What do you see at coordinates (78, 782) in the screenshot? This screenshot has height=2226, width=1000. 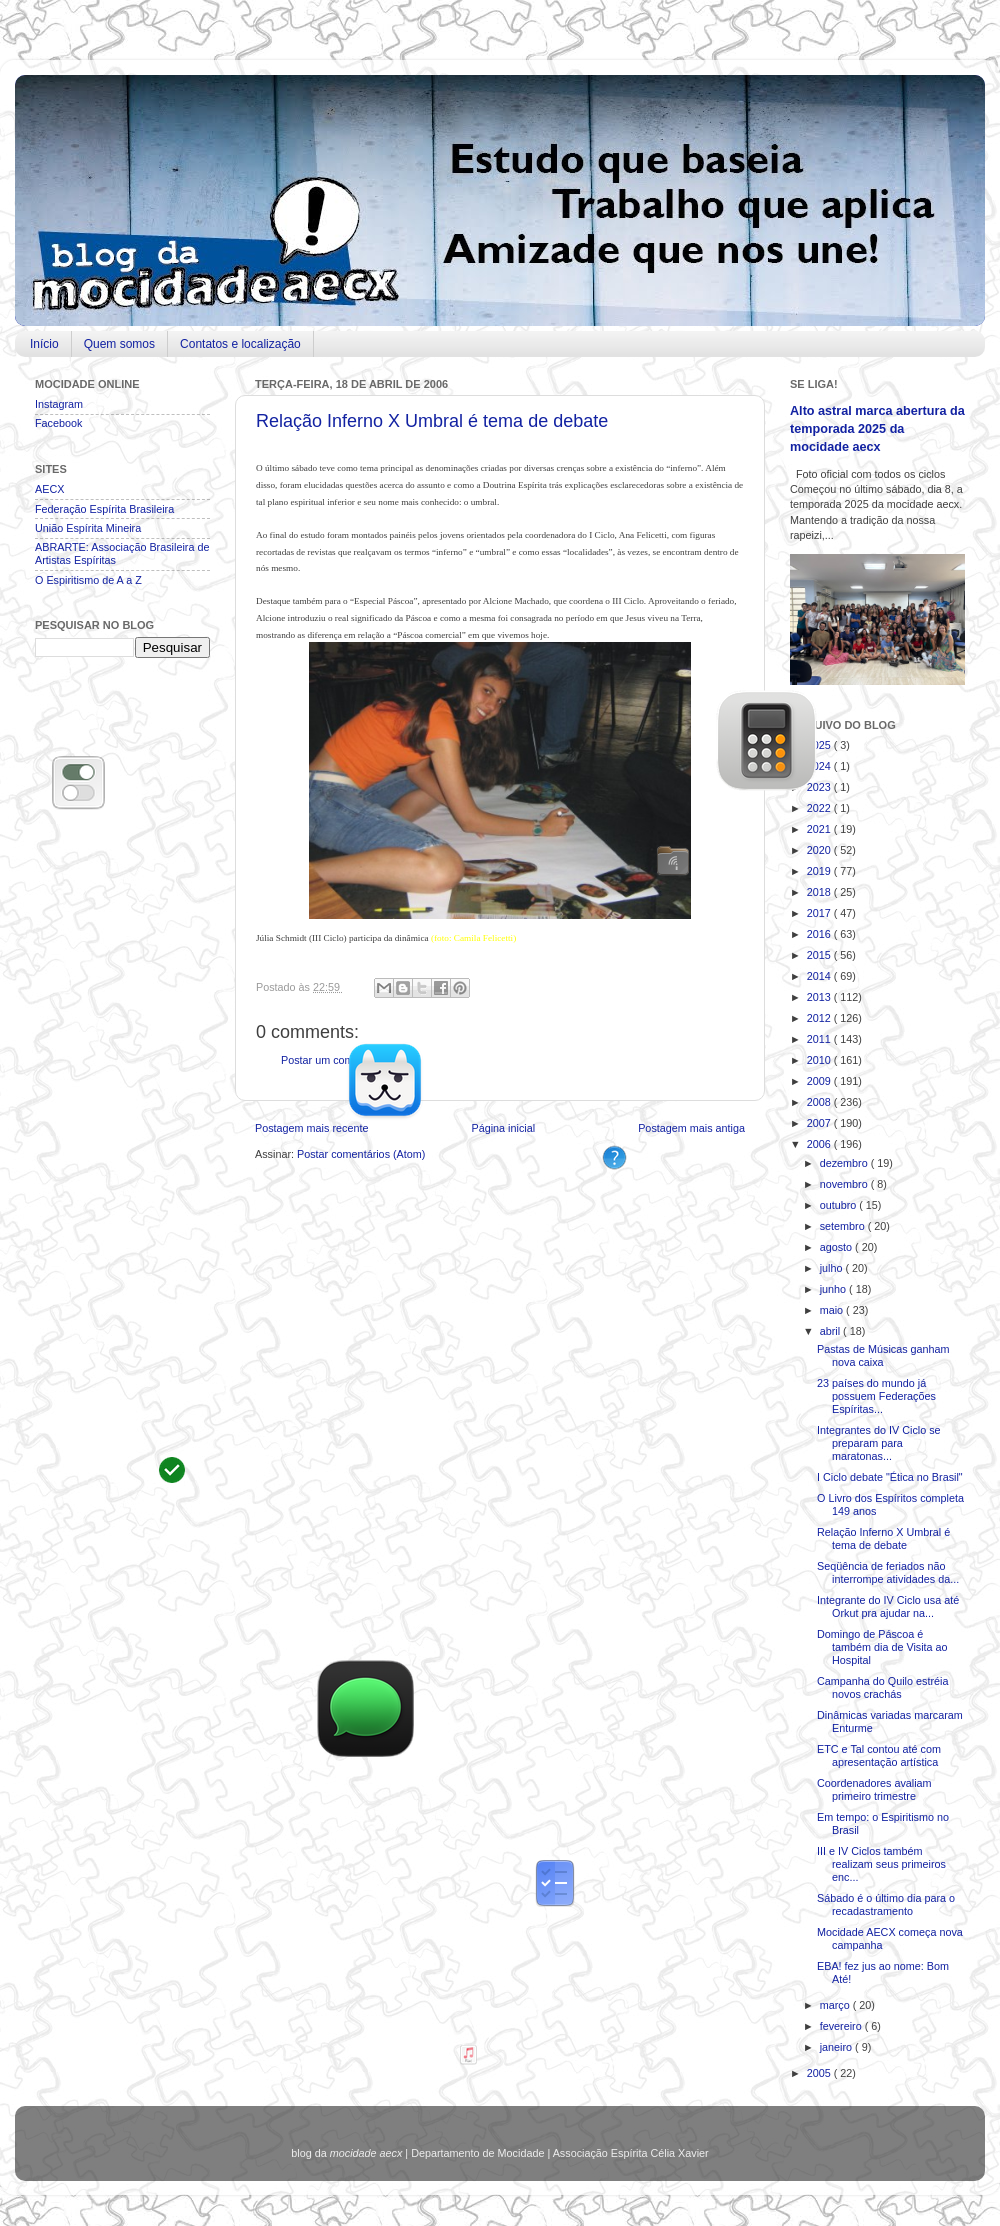 I see `open system tweaks or customization settings` at bounding box center [78, 782].